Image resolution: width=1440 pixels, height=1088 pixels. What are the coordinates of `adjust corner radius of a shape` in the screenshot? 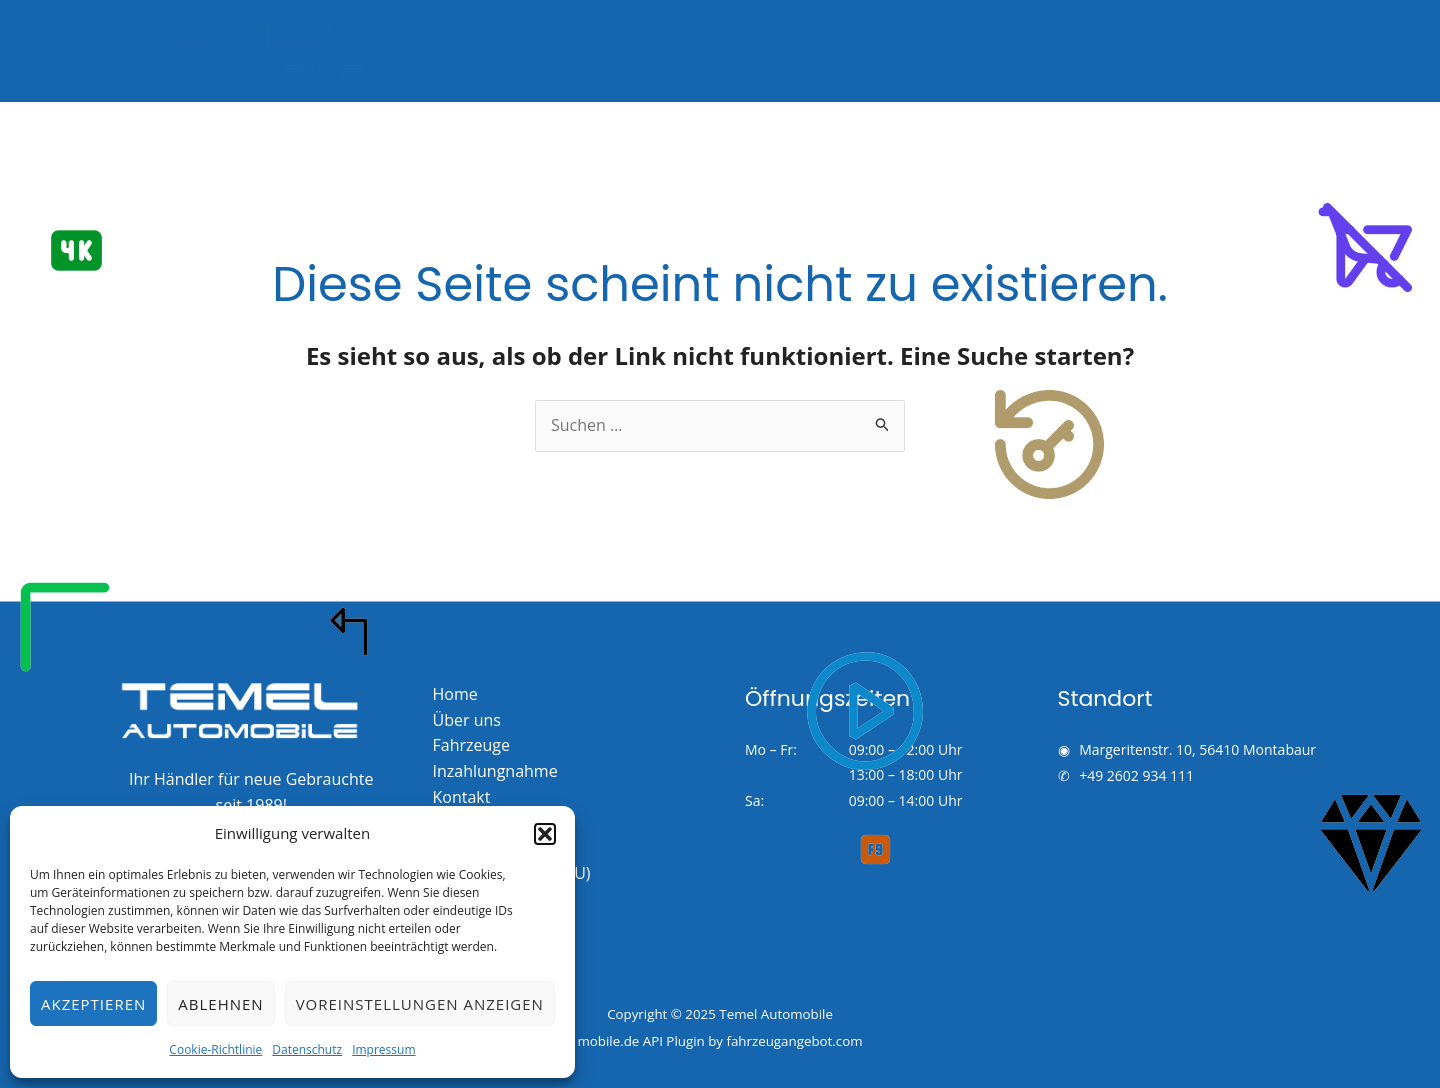 It's located at (65, 627).